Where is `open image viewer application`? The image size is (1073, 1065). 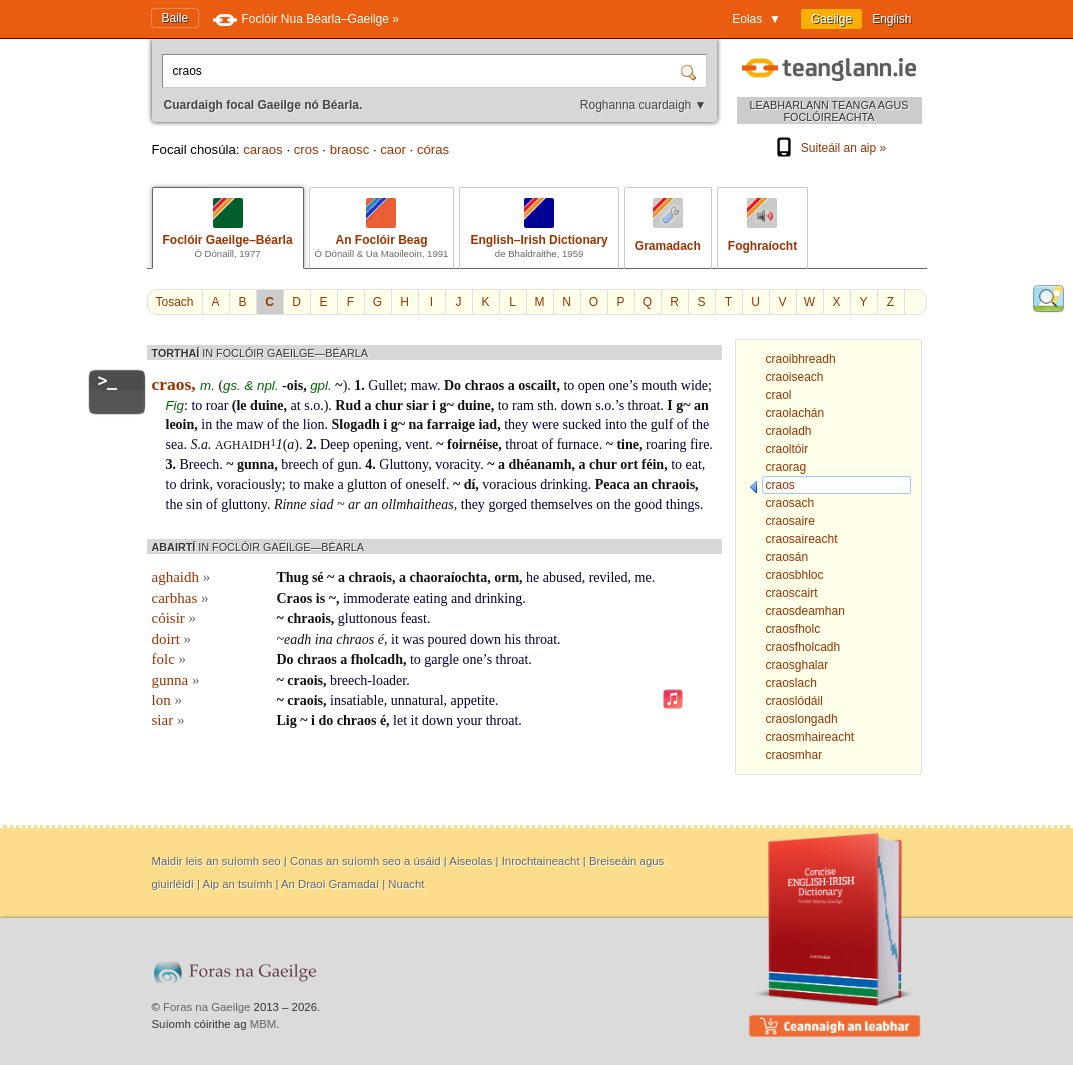 open image viewer application is located at coordinates (1048, 298).